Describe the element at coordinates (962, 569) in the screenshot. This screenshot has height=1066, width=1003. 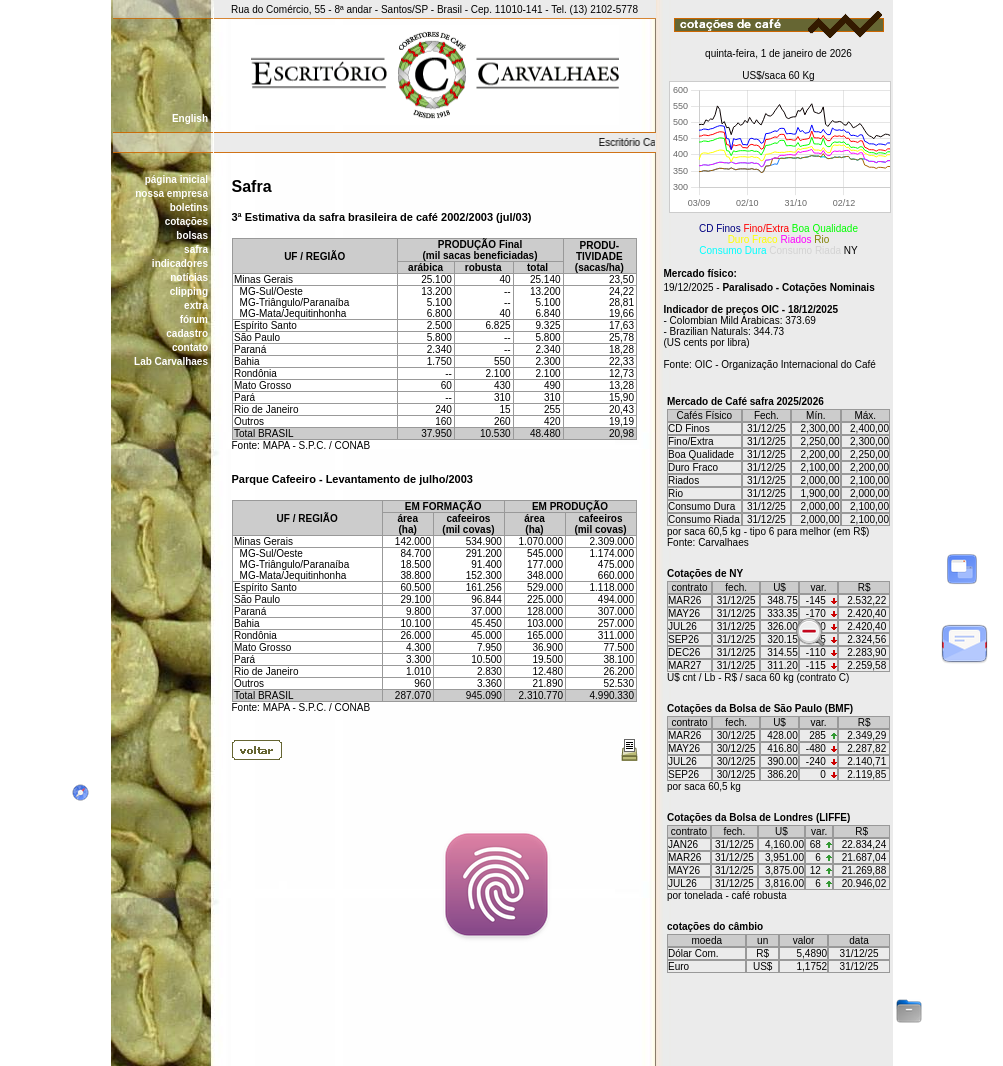
I see `manage startup applications and session settings` at that location.